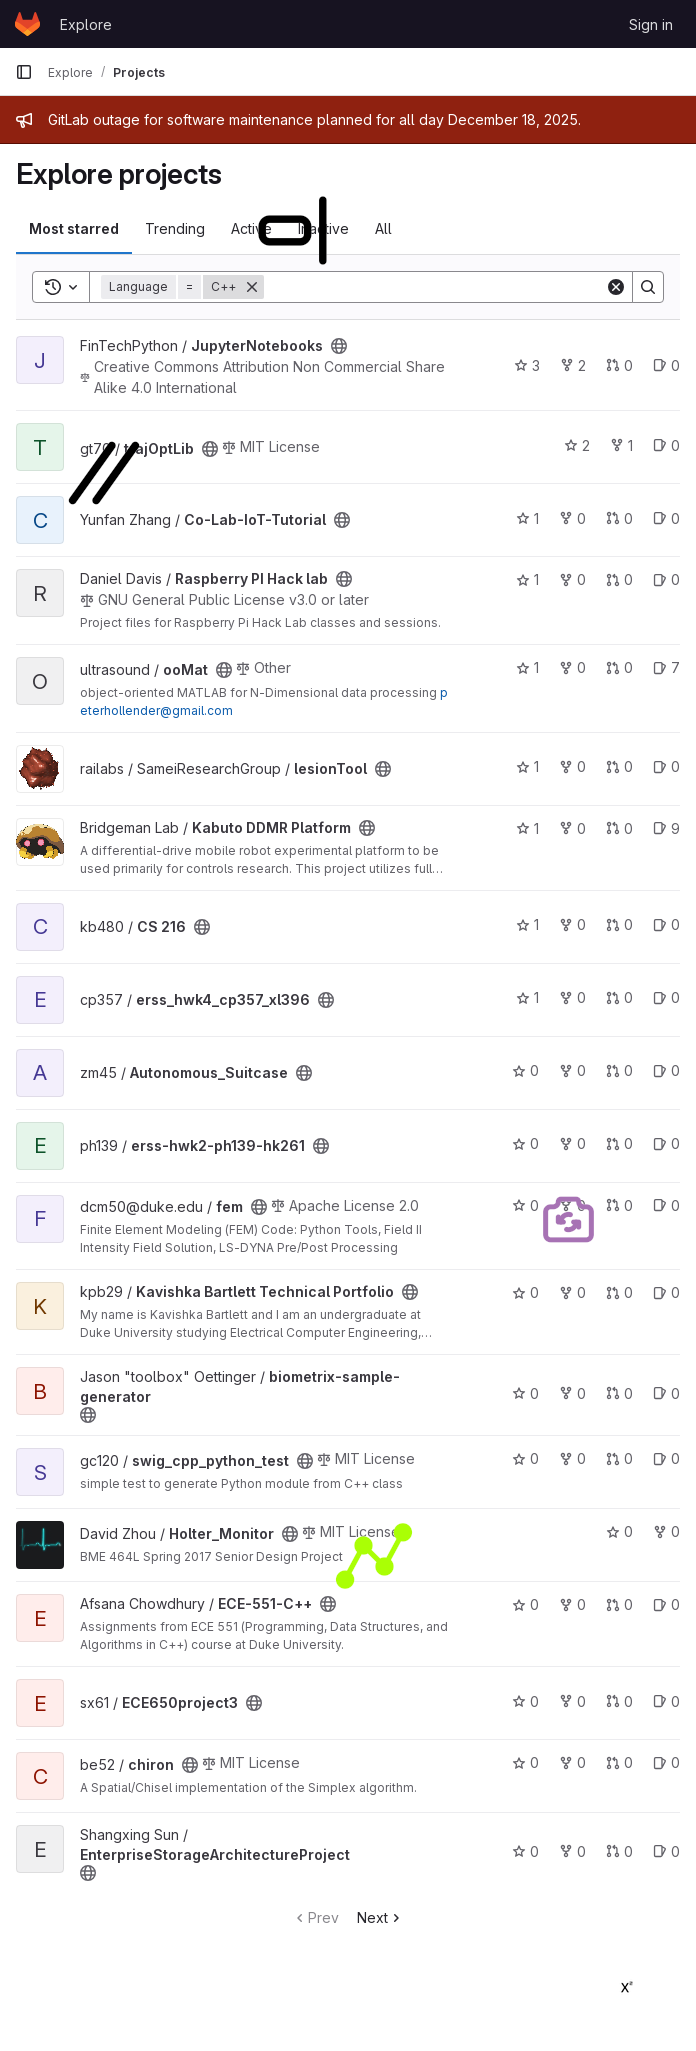 This screenshot has height=2051, width=696. I want to click on indicates a separator or divider between elements, so click(104, 473).